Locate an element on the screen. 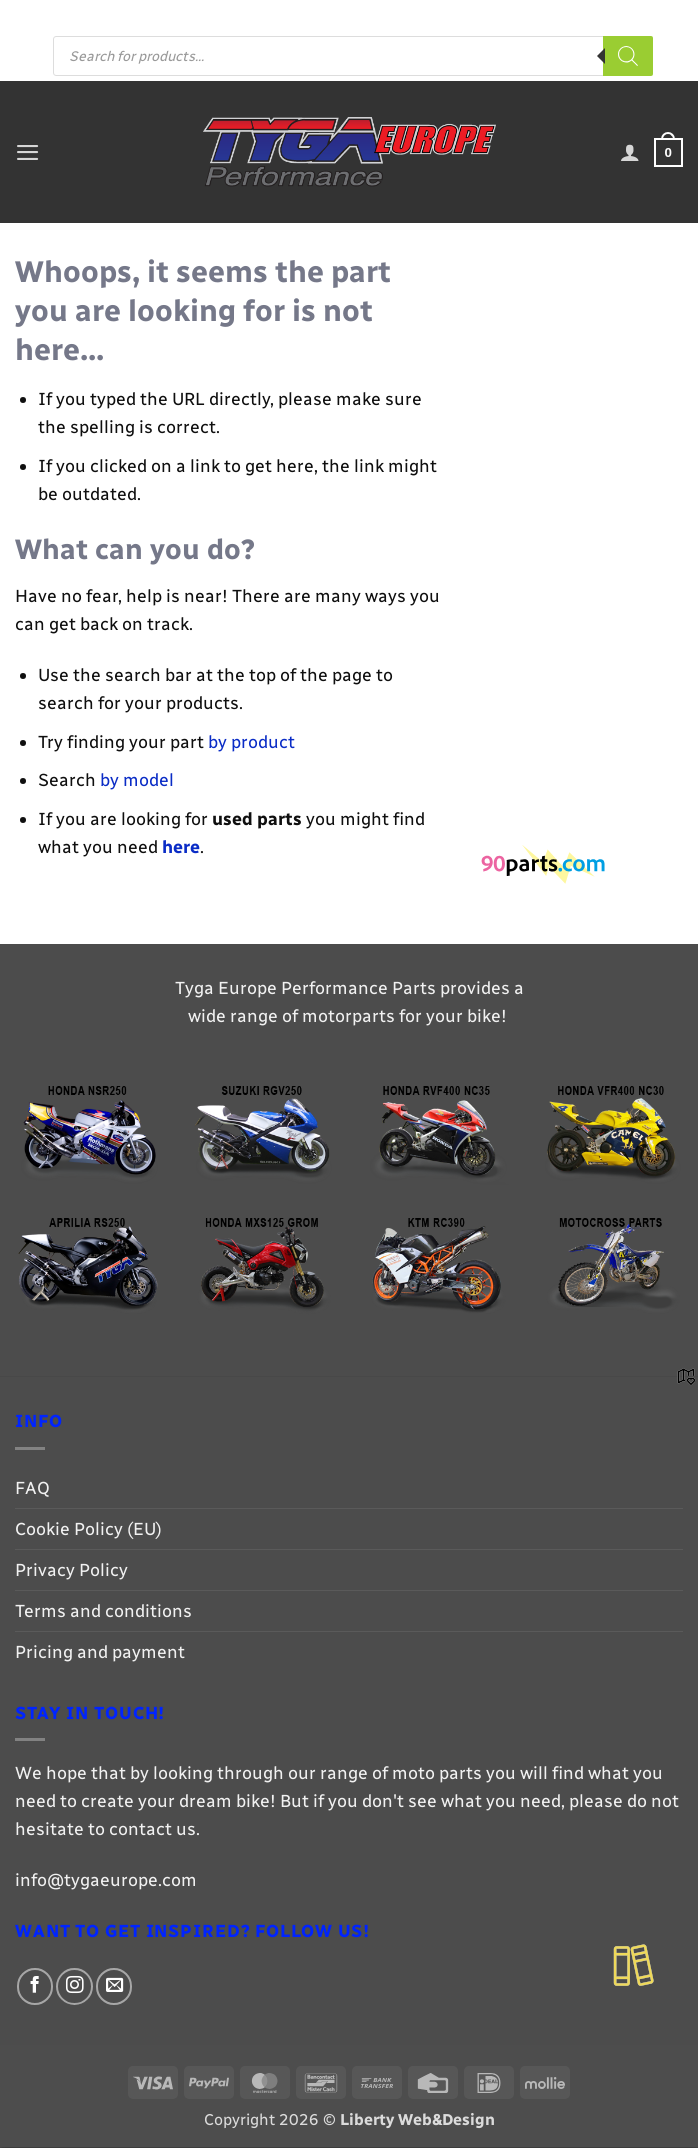  access your library or bookshelf is located at coordinates (632, 1966).